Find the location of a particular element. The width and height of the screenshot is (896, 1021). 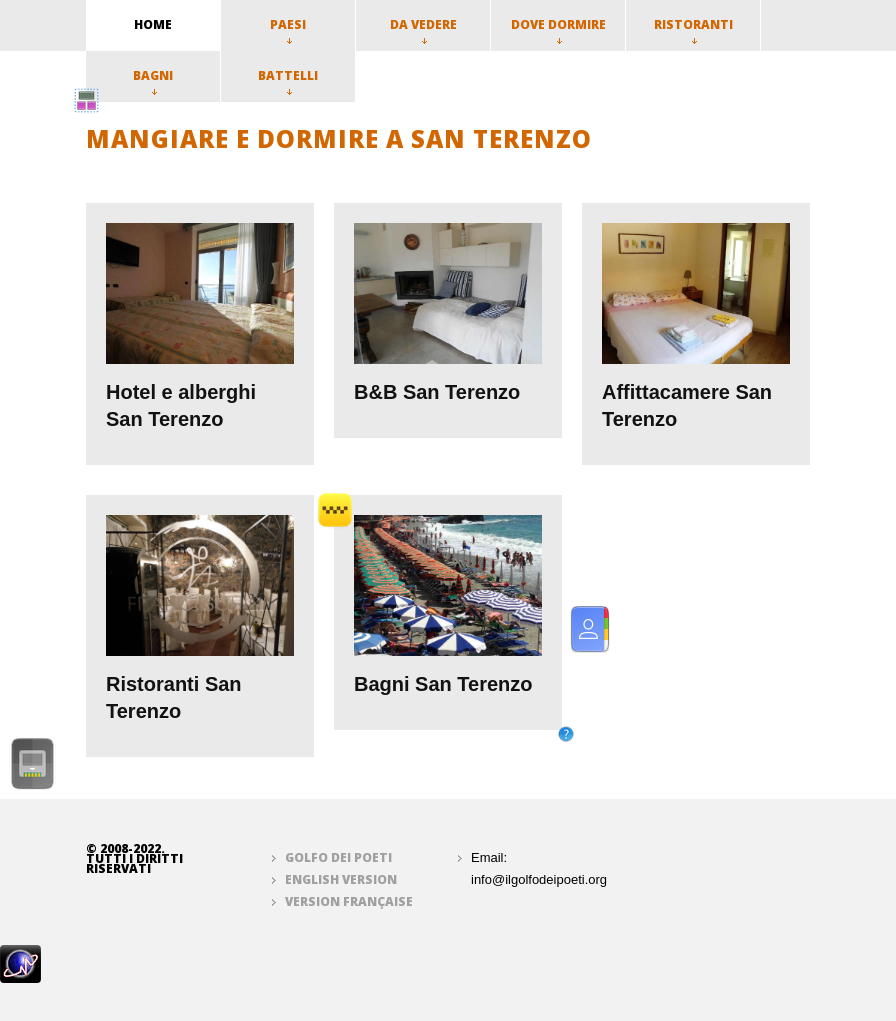

select all items in the current view is located at coordinates (86, 100).